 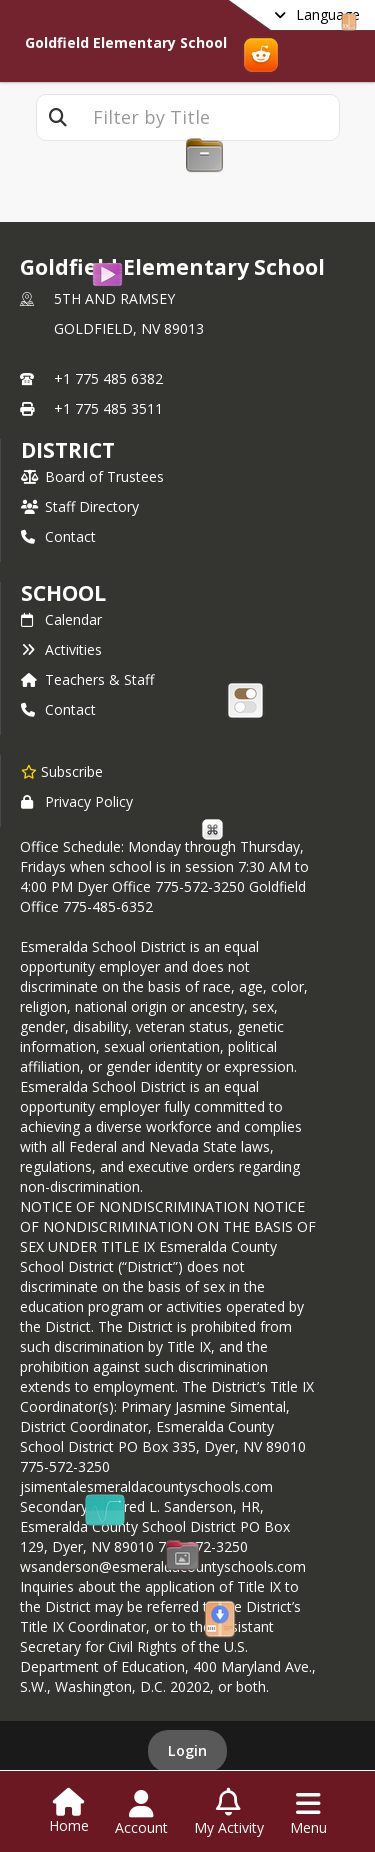 I want to click on open the Reddit app, so click(x=261, y=55).